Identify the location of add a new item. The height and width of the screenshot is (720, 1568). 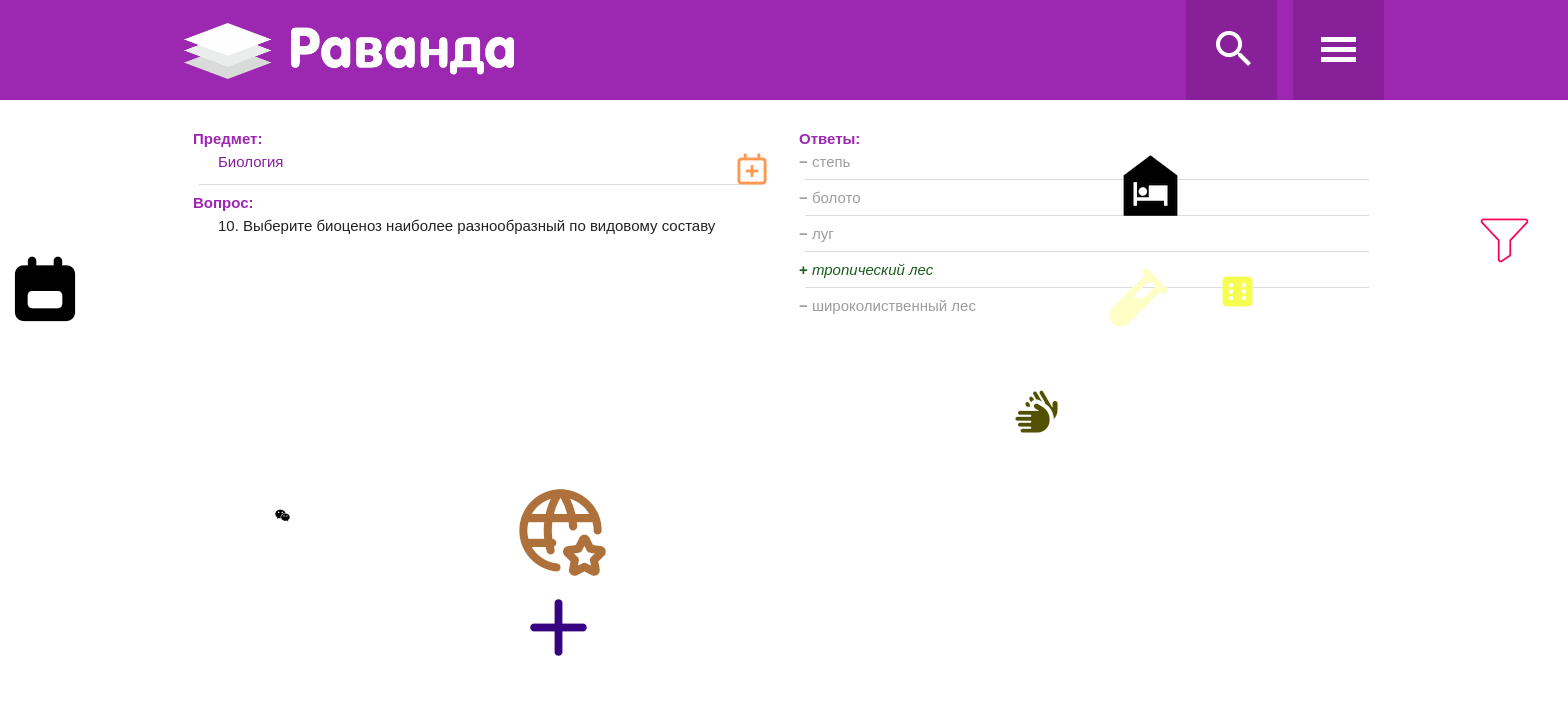
(558, 627).